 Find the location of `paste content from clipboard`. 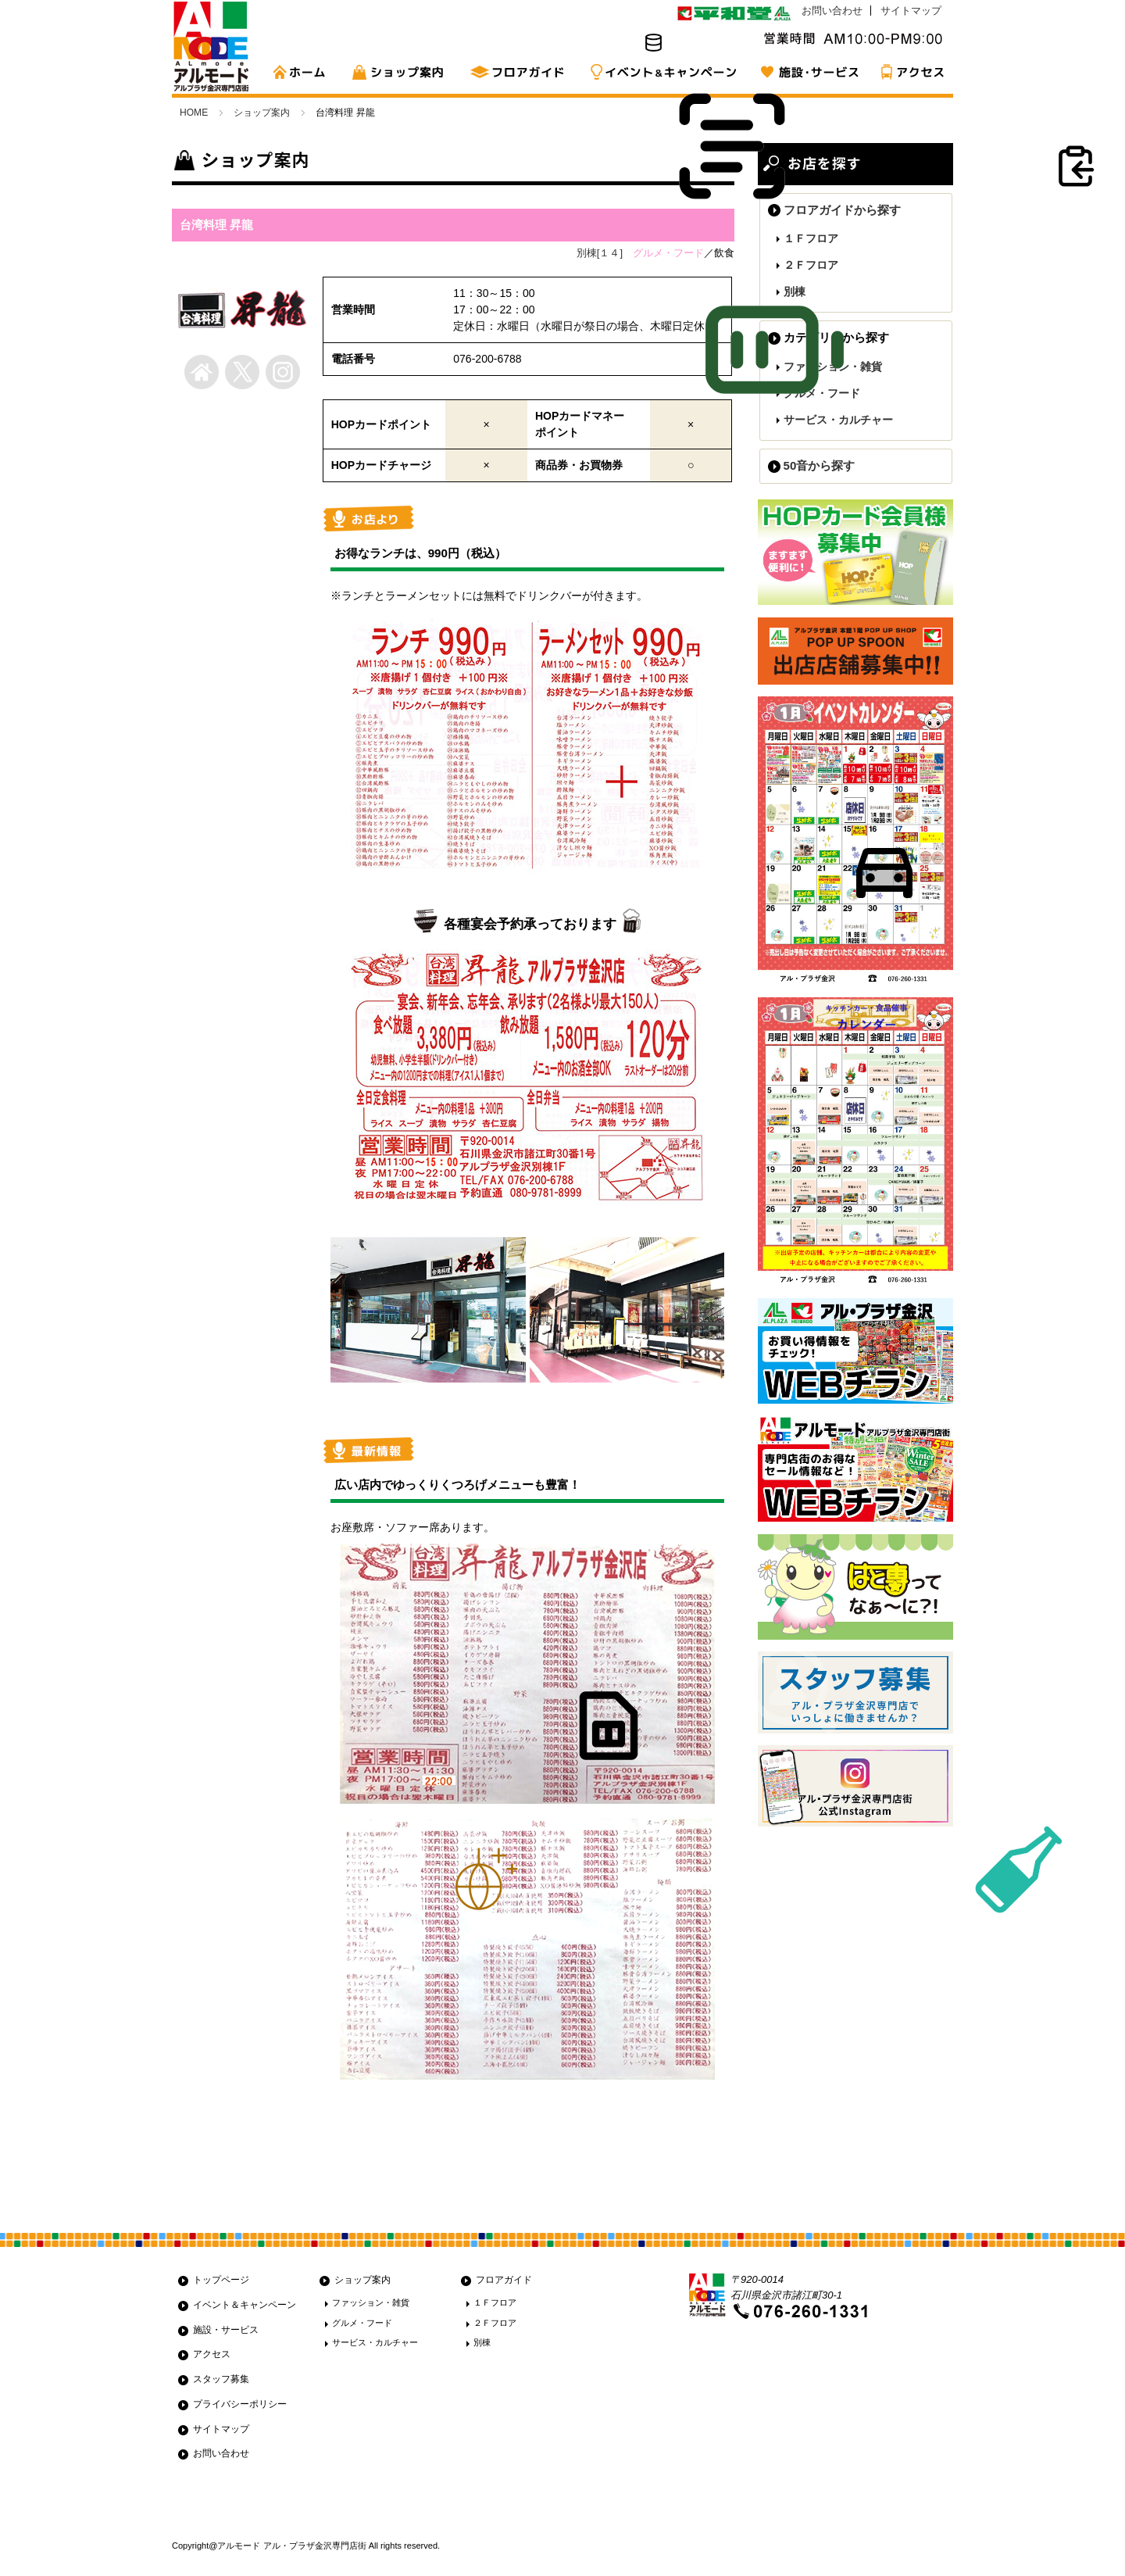

paste content from clipboard is located at coordinates (1075, 166).